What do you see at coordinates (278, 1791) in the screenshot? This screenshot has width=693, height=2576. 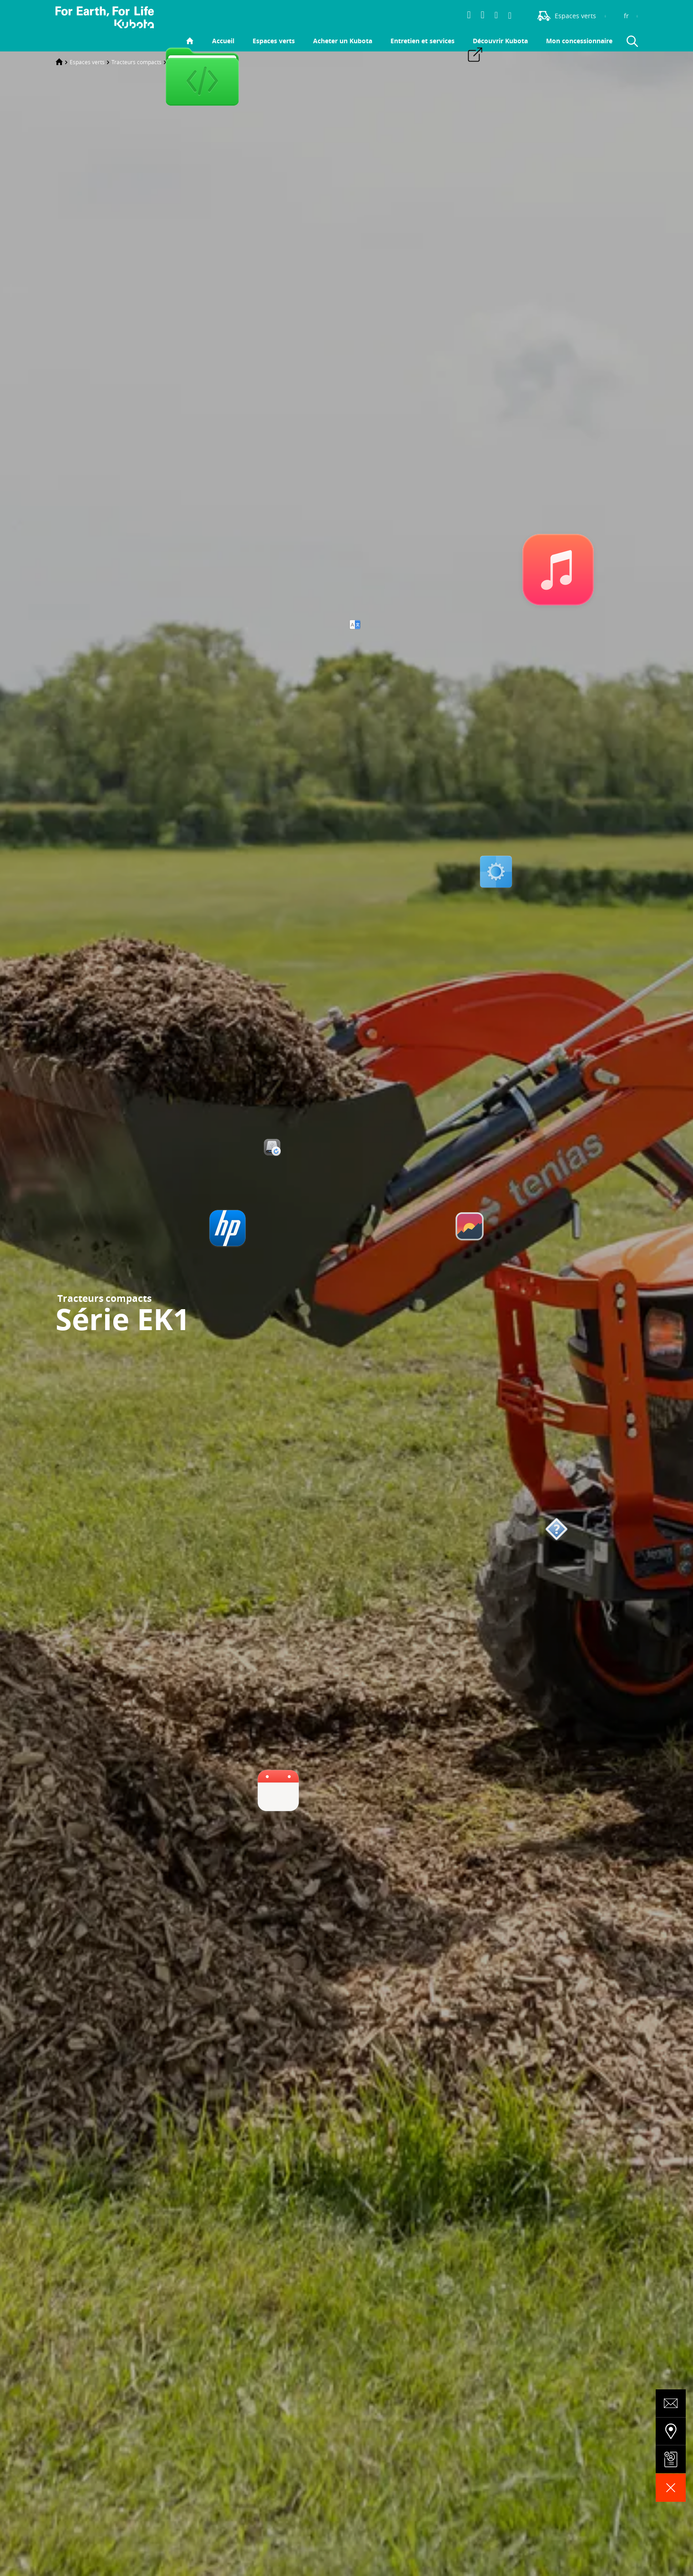 I see `open a calendar file` at bounding box center [278, 1791].